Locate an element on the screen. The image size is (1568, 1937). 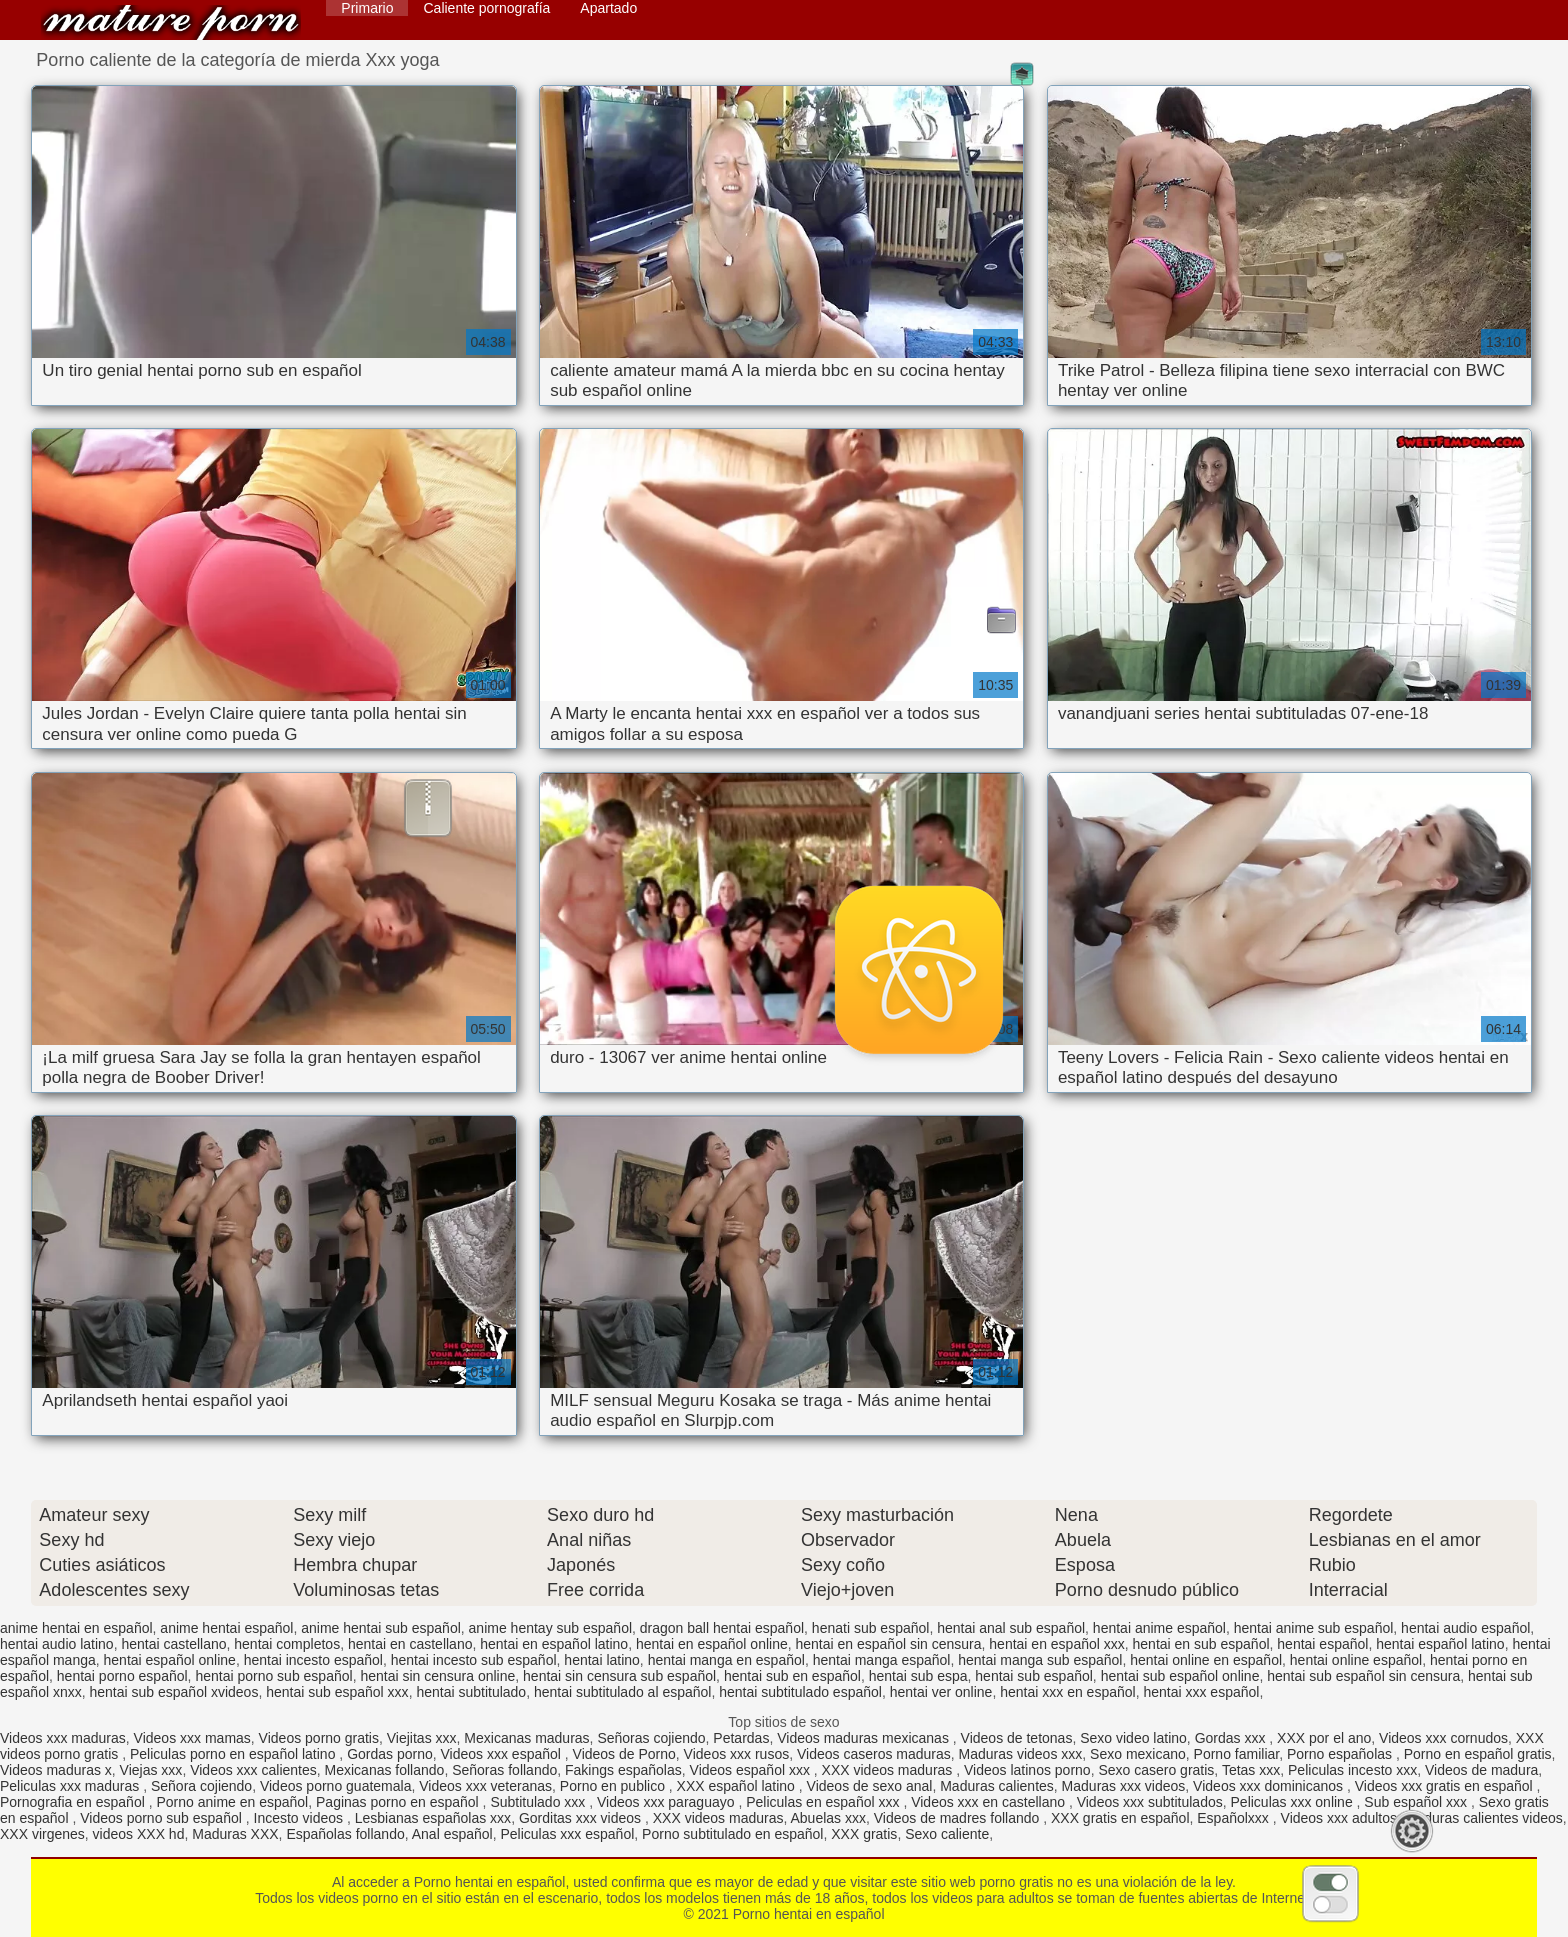
open atom beta text editor is located at coordinates (919, 970).